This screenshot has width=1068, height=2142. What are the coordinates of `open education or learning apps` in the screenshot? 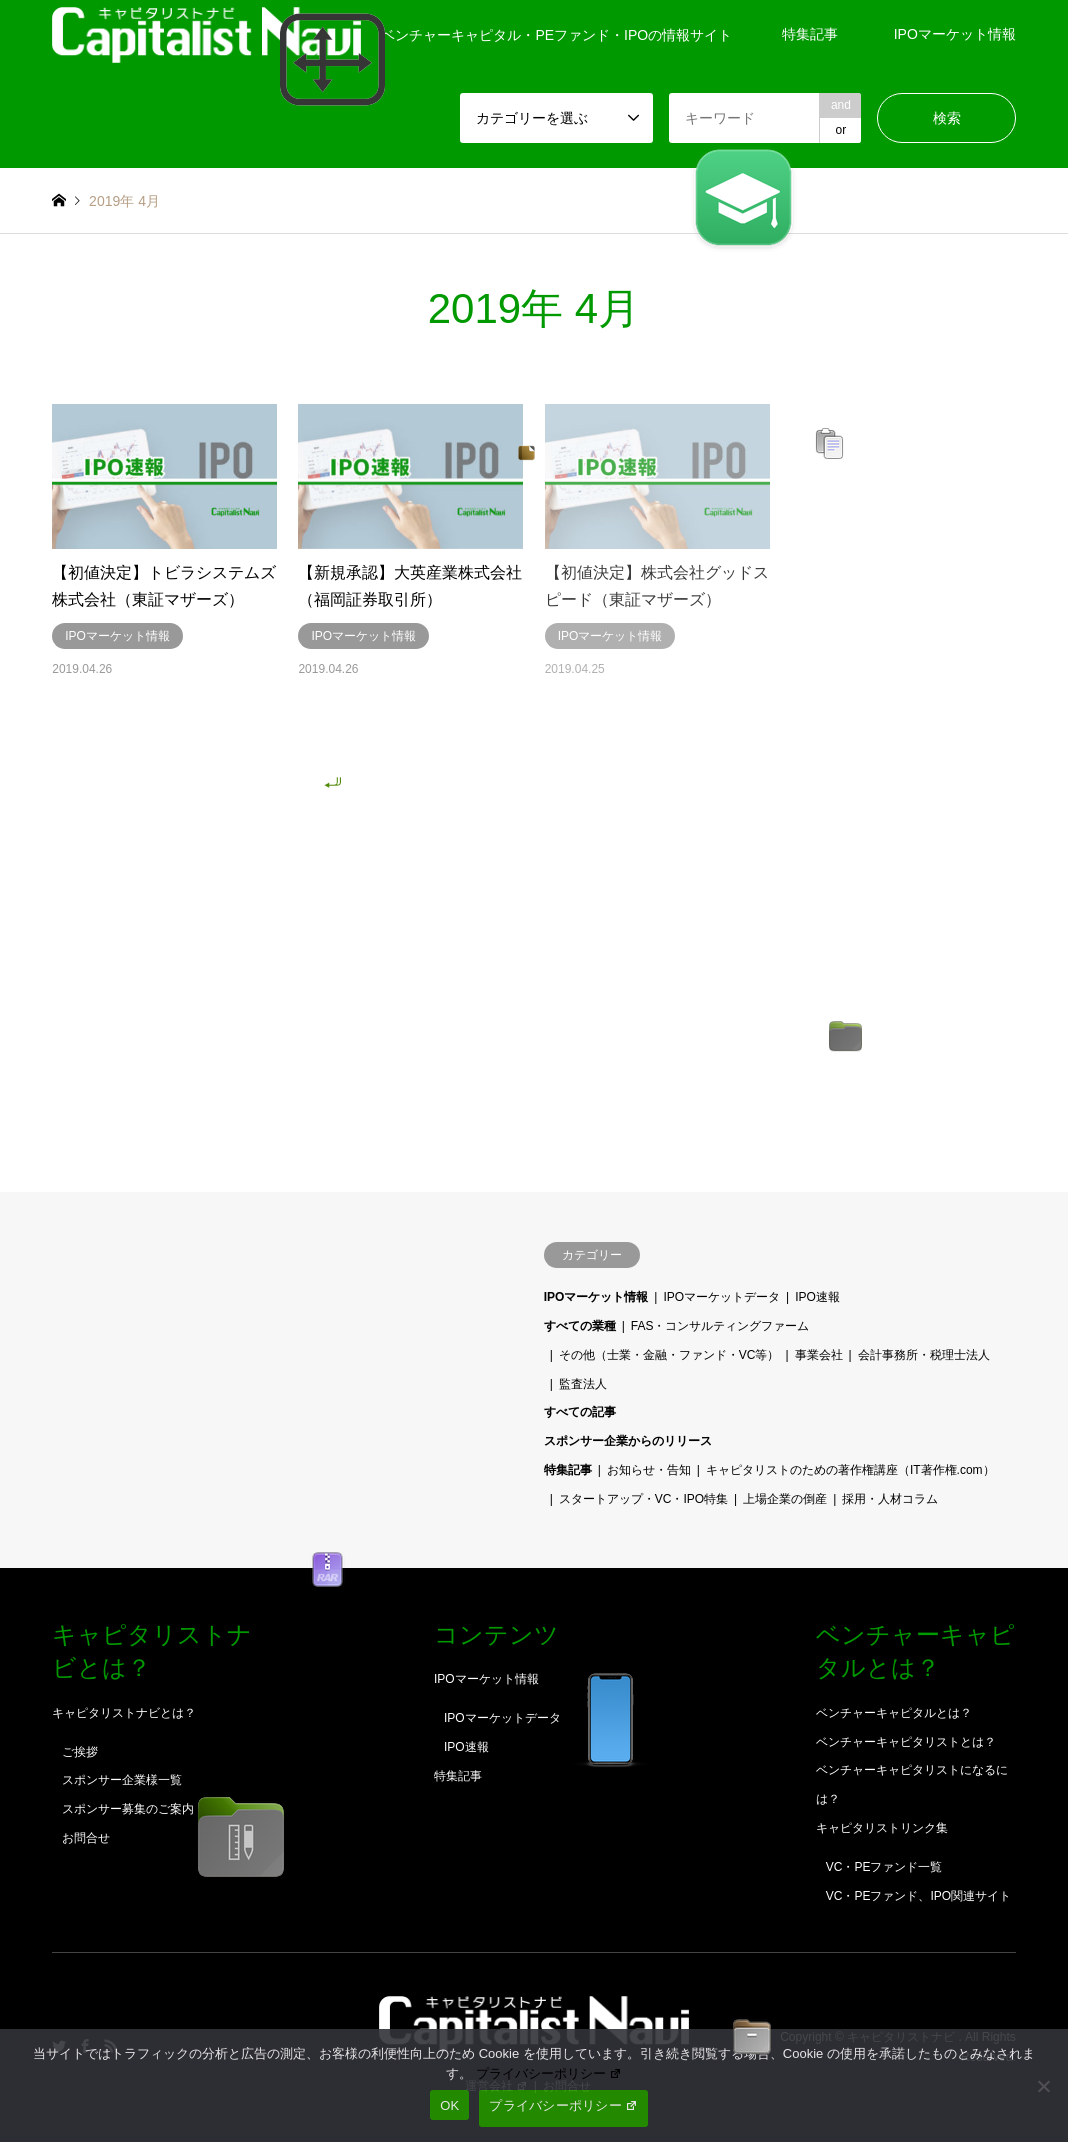 It's located at (743, 197).